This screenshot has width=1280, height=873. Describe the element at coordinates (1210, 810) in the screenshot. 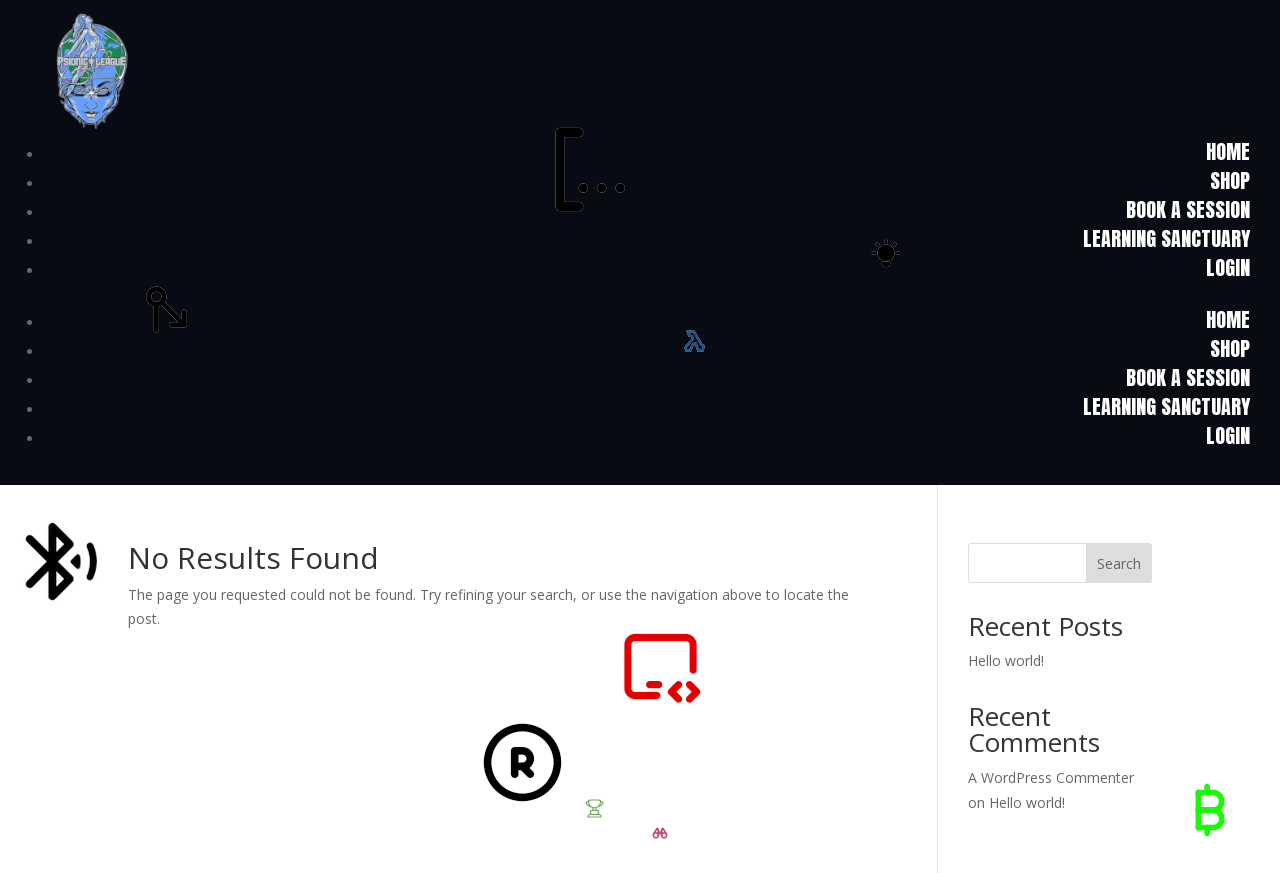

I see `indicates Thai baht currency` at that location.